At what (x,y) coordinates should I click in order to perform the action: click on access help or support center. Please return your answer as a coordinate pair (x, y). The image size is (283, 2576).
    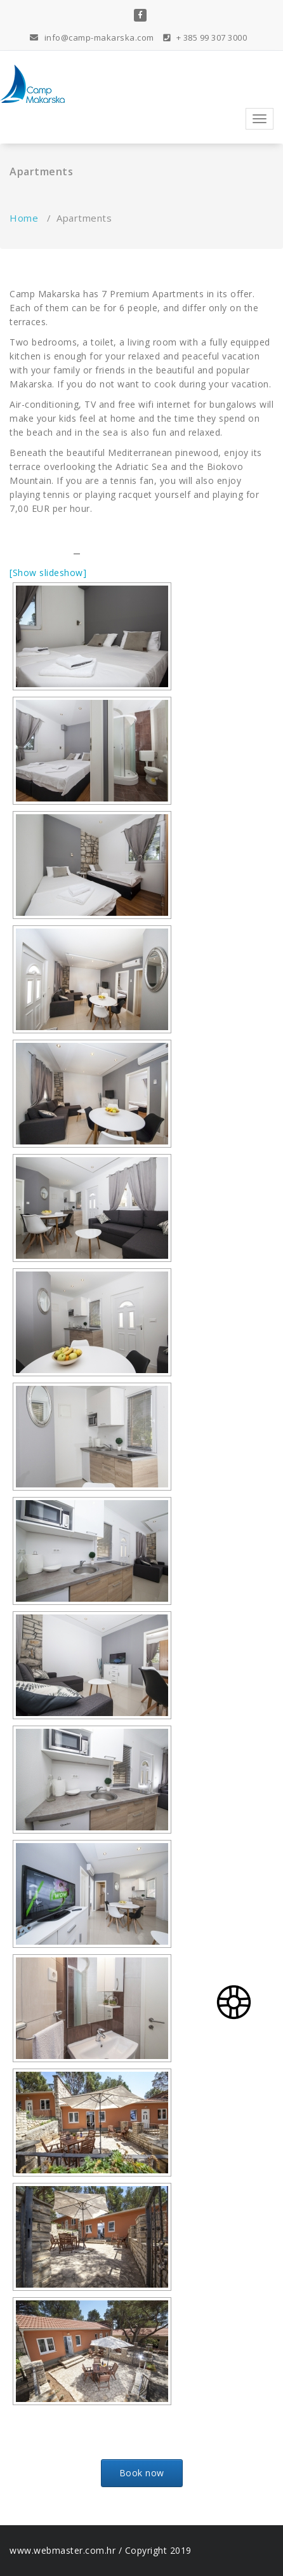
    Looking at the image, I should click on (234, 2002).